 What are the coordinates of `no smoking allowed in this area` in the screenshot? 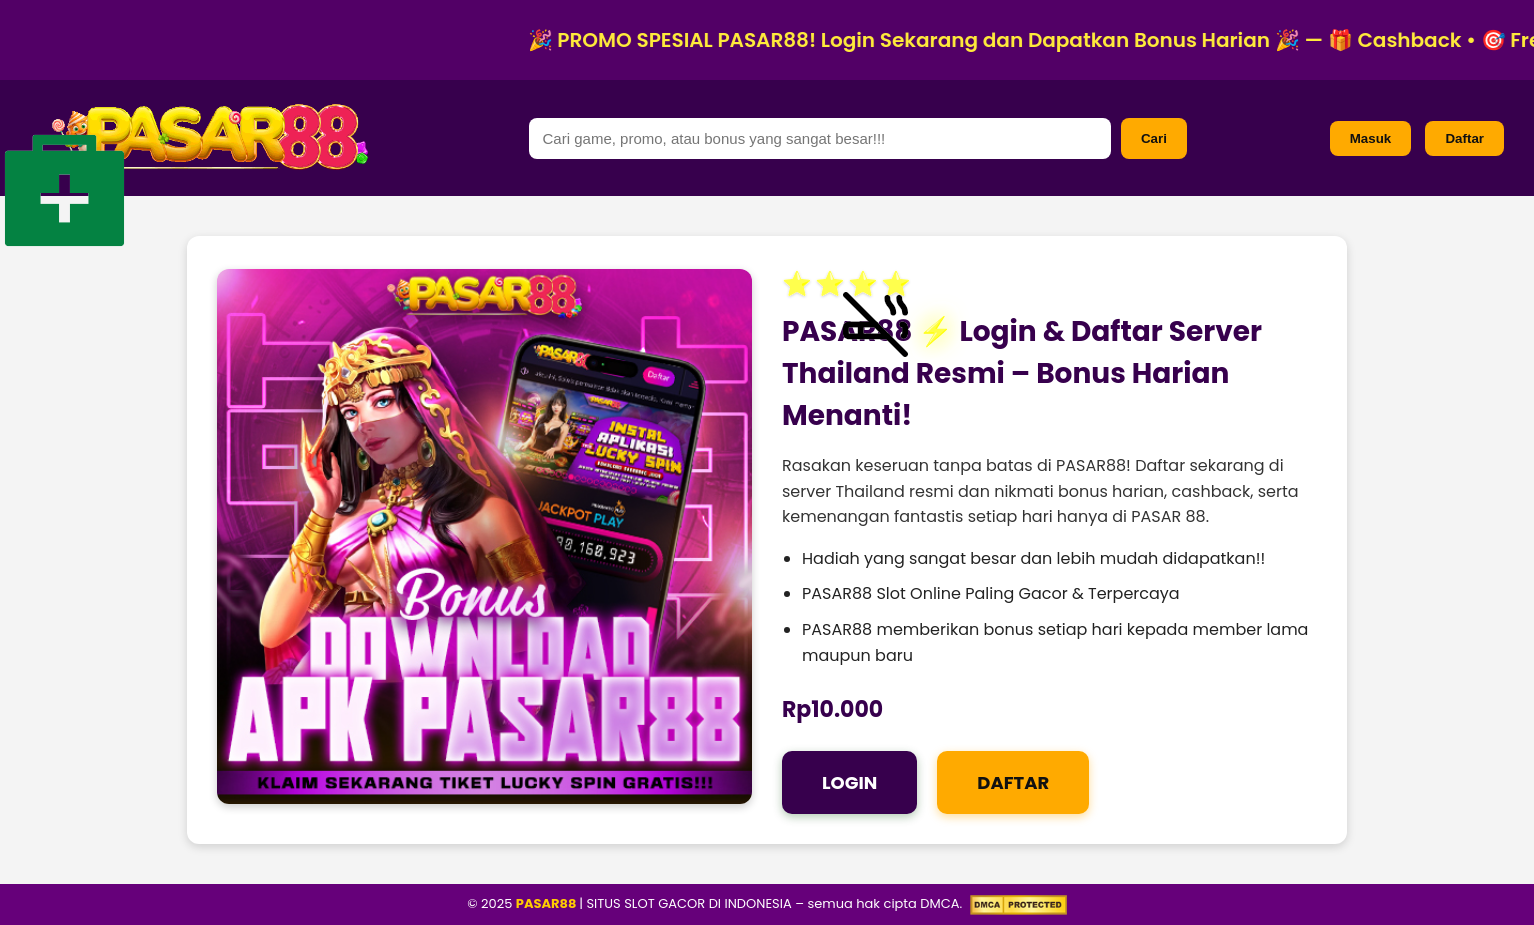 It's located at (875, 324).